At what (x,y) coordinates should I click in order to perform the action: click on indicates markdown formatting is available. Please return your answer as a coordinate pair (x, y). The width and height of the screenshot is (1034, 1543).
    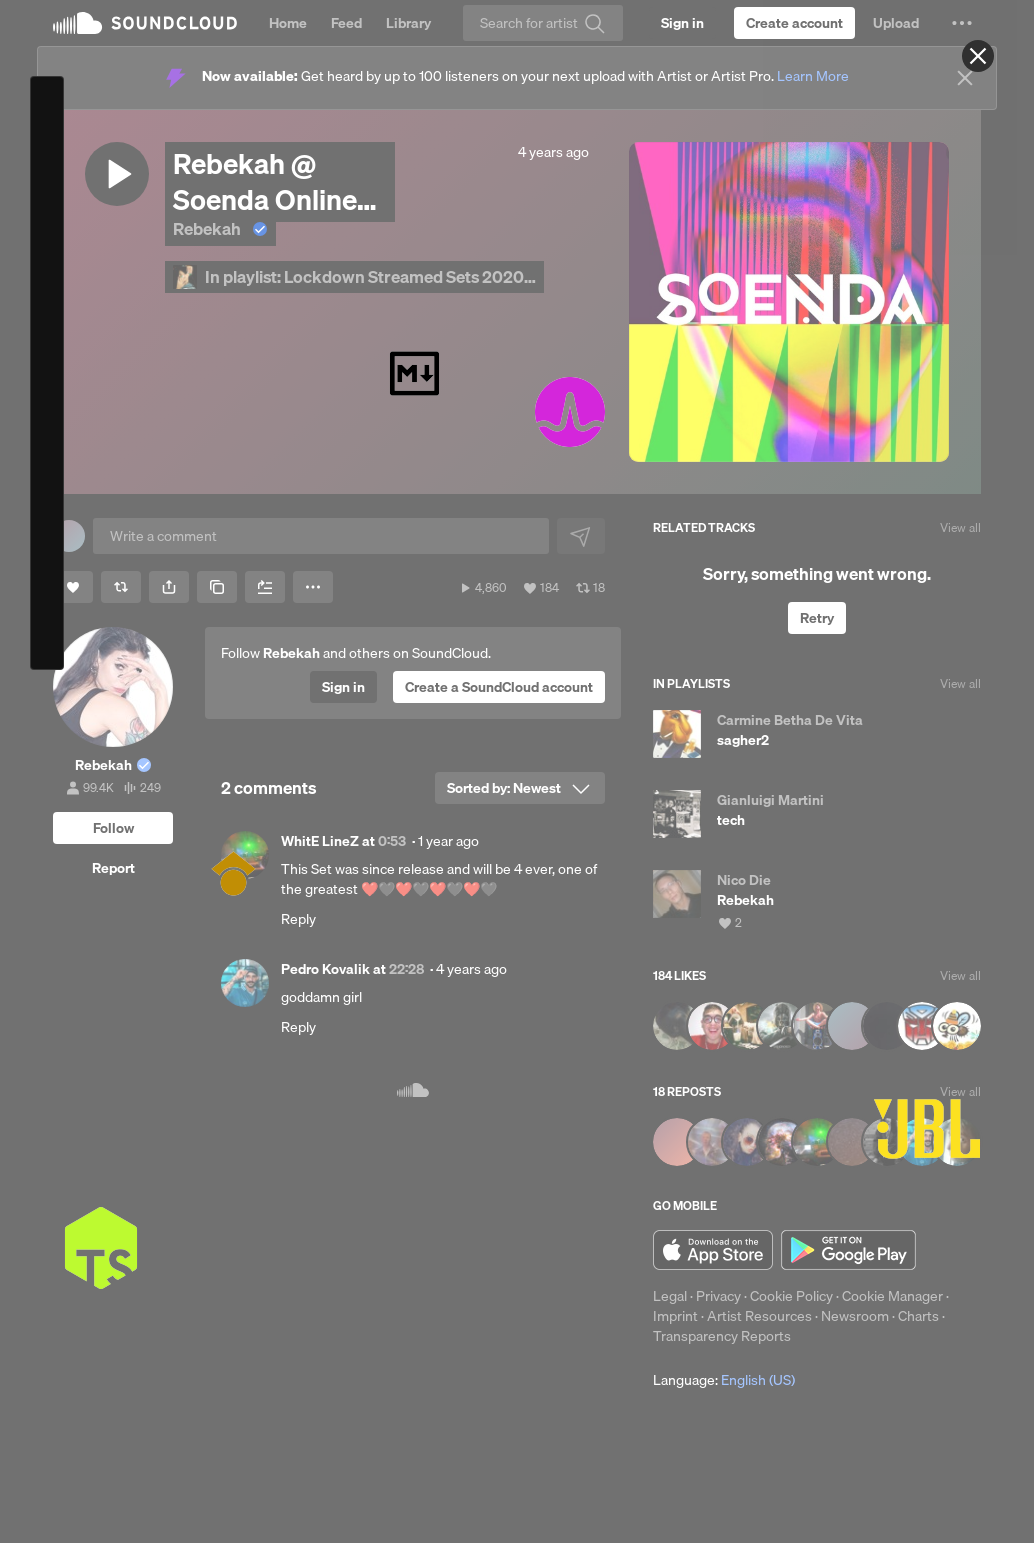
    Looking at the image, I should click on (414, 373).